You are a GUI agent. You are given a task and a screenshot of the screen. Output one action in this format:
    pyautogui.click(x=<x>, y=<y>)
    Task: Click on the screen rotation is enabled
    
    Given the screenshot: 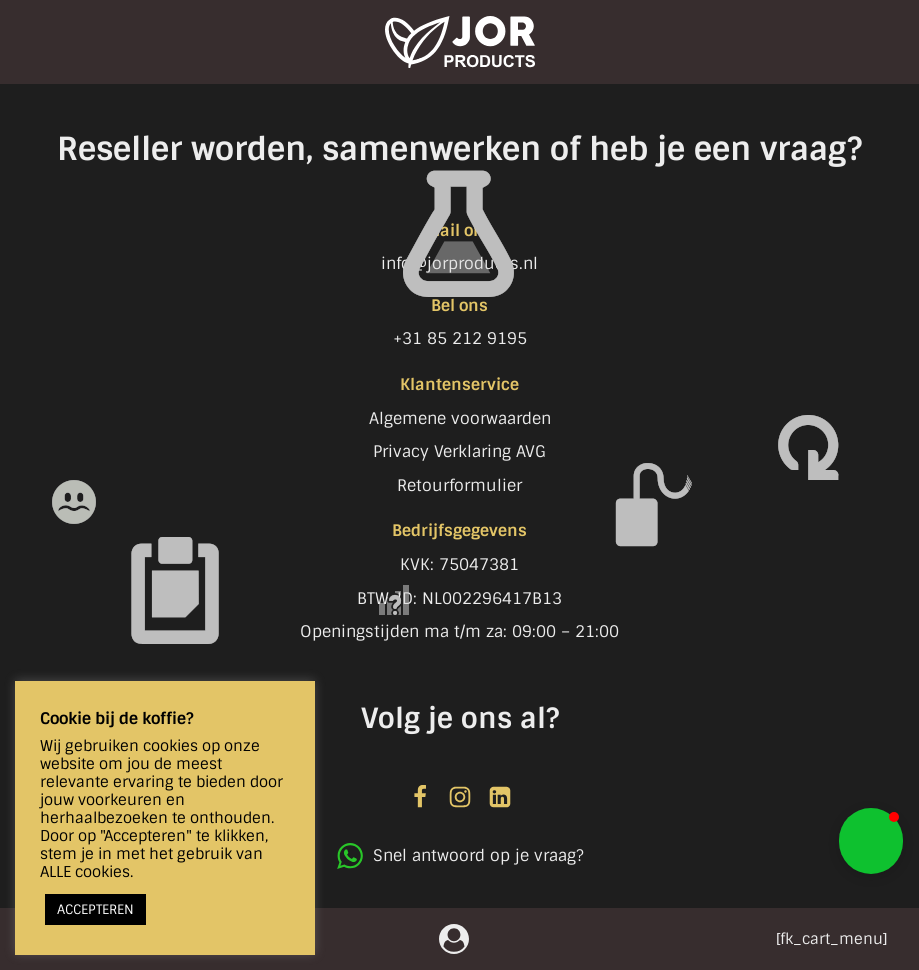 What is the action you would take?
    pyautogui.click(x=808, y=450)
    